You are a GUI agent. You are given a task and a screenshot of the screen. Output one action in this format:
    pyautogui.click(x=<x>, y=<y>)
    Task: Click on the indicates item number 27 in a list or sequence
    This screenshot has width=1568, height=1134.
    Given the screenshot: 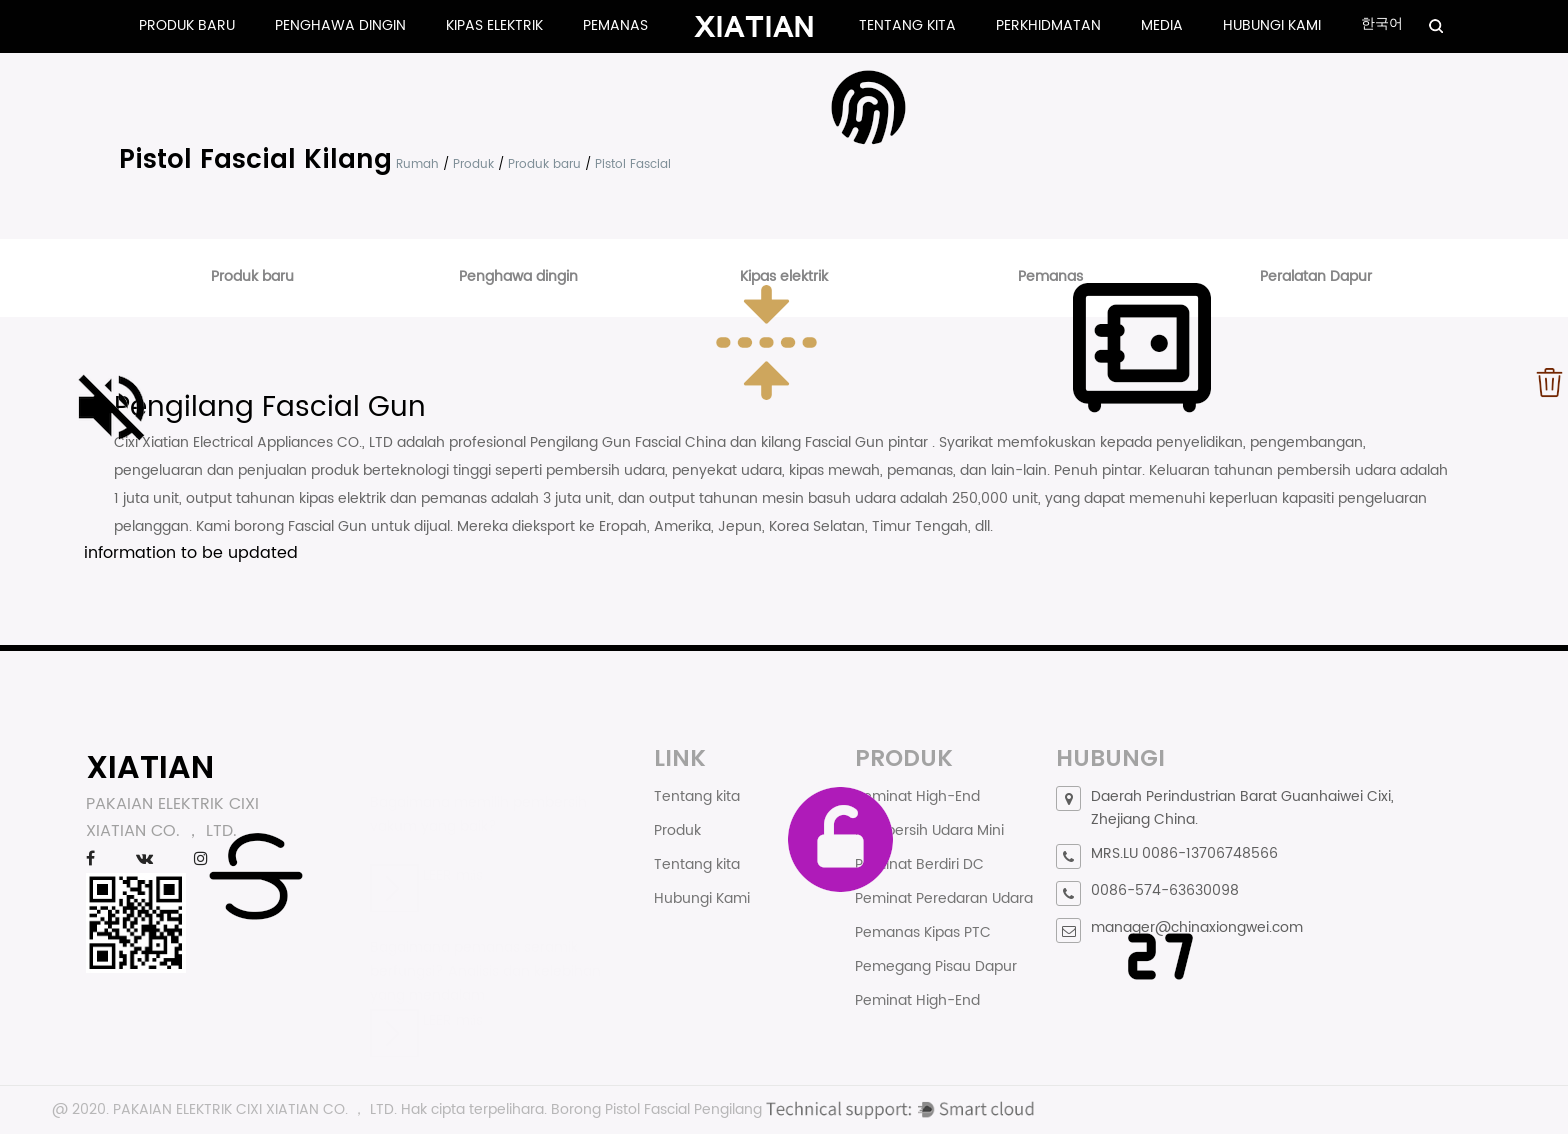 What is the action you would take?
    pyautogui.click(x=1160, y=956)
    